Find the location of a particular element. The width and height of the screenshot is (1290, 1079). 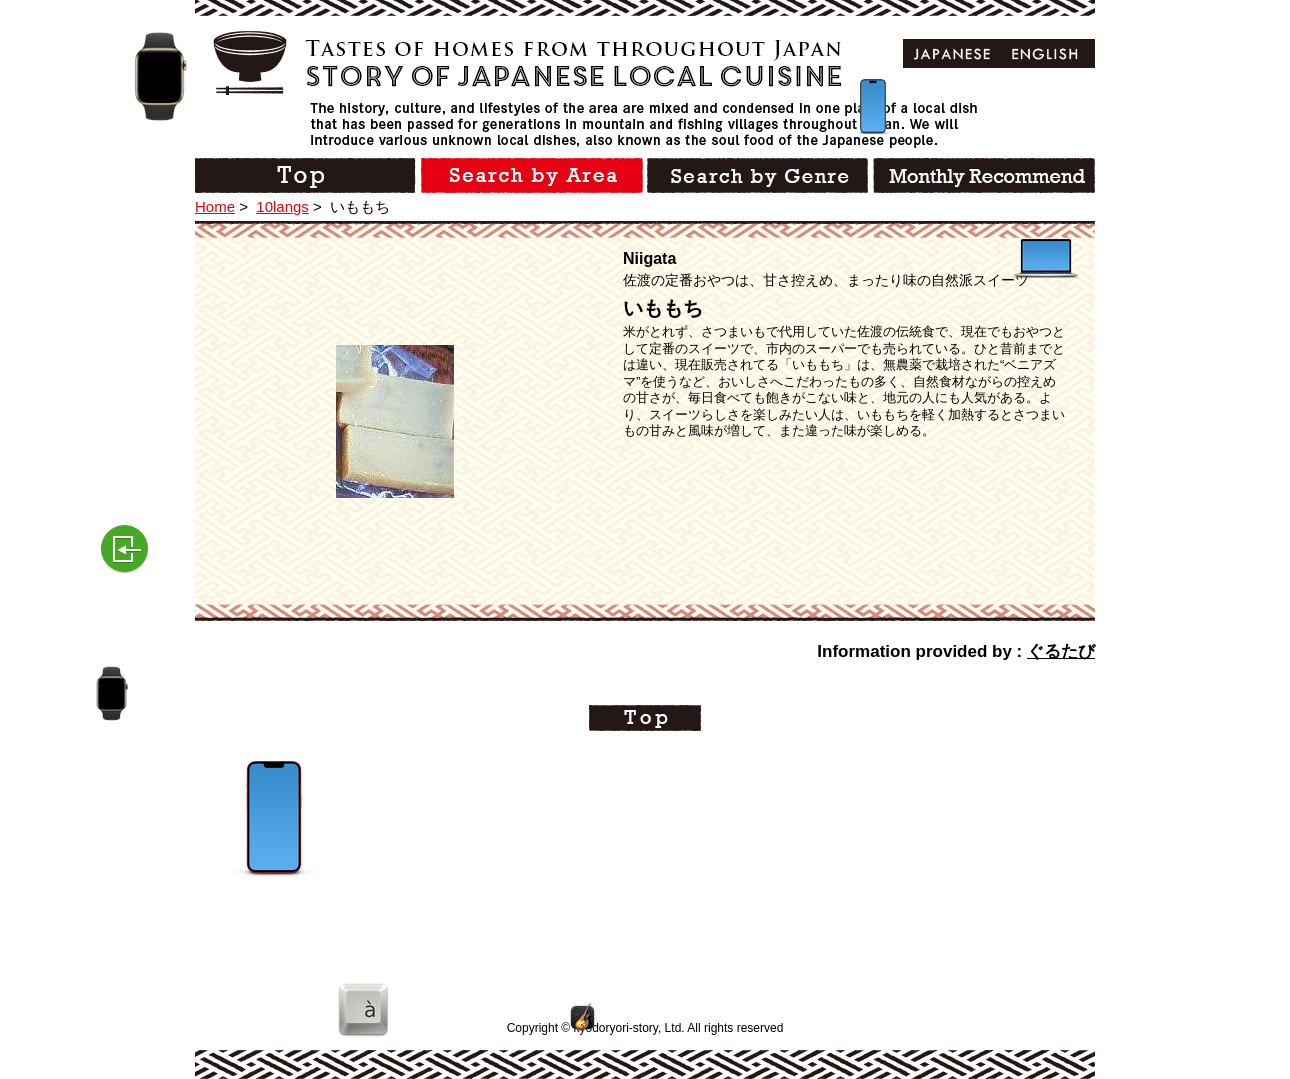

iPhone 13 device in red color is located at coordinates (274, 819).